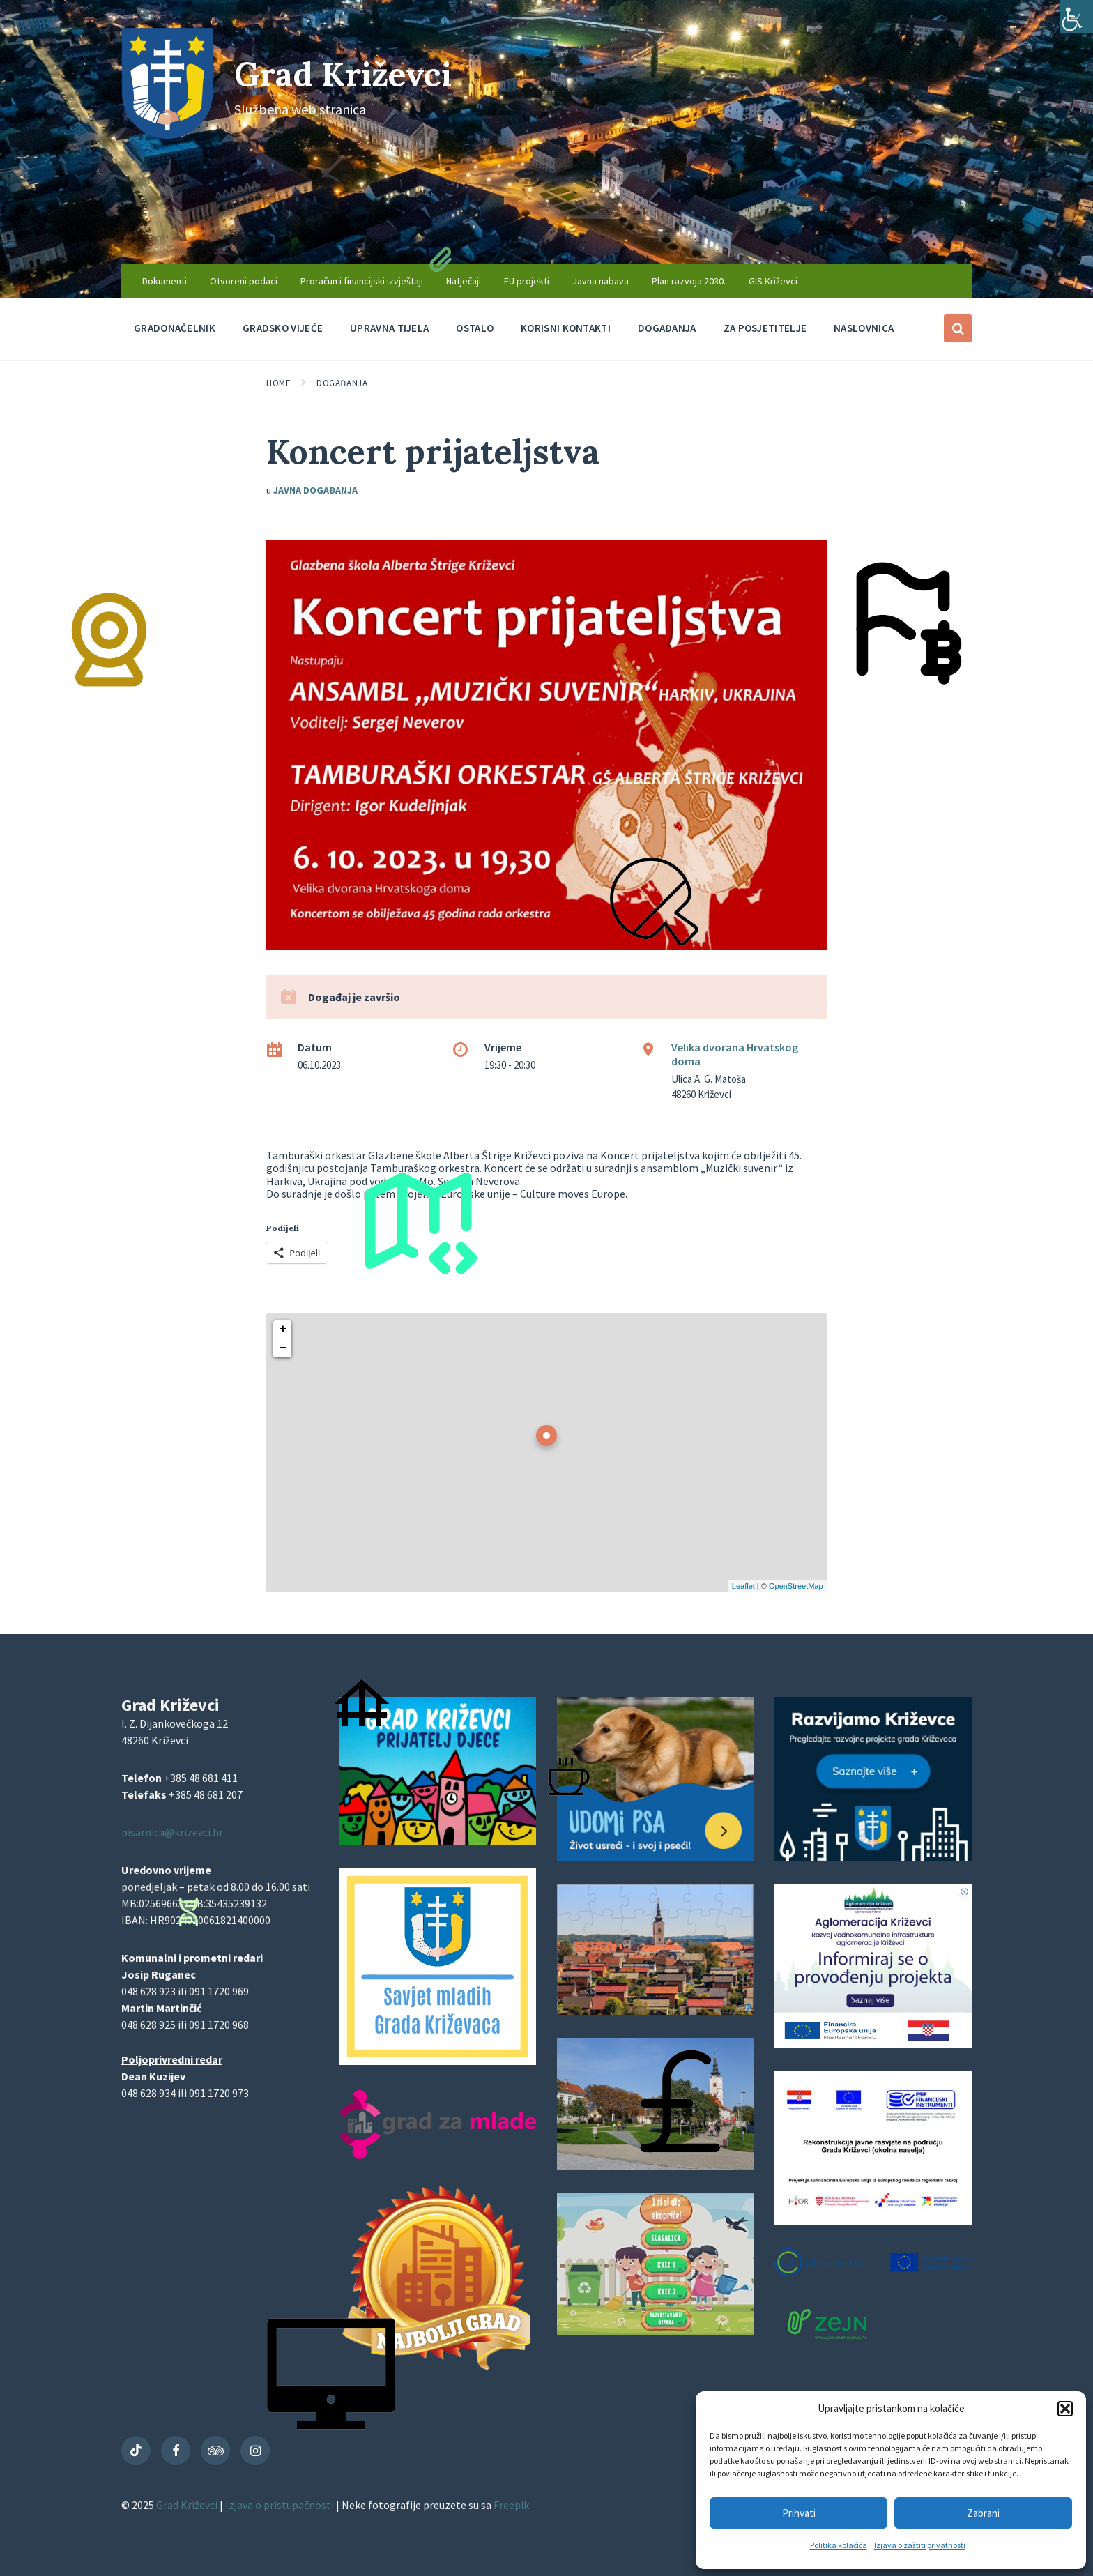  Describe the element at coordinates (903, 617) in the screenshot. I see `flag or mark a bitcoin transaction` at that location.